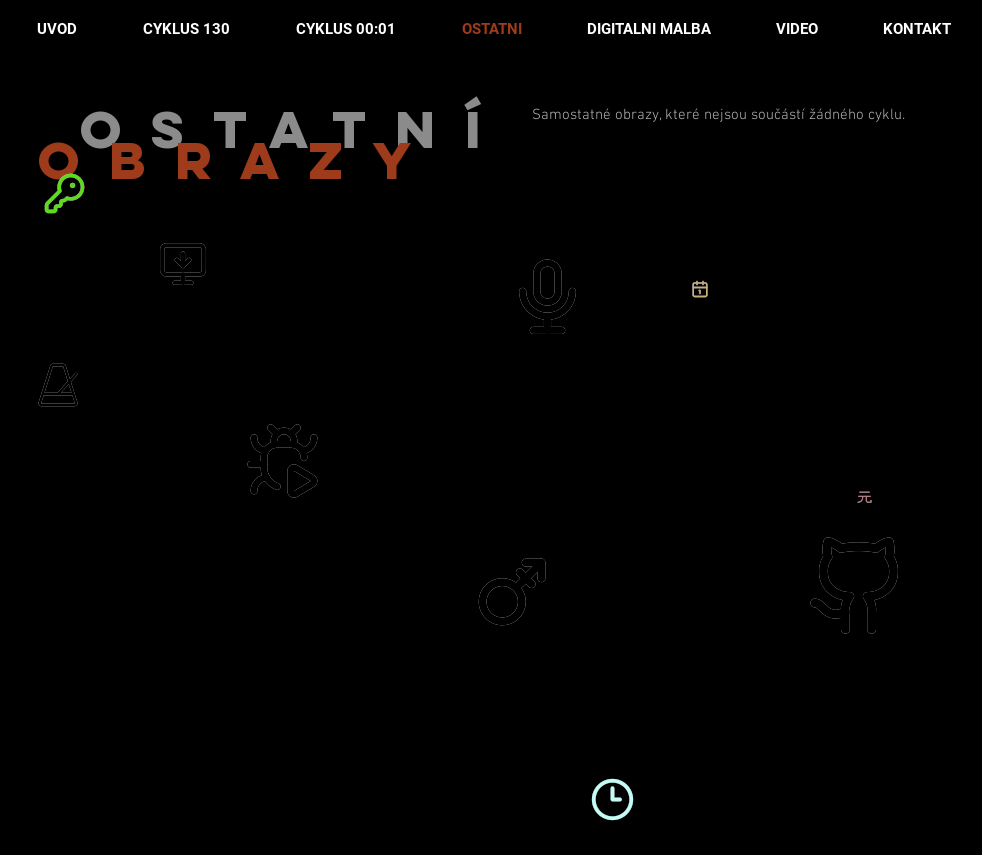 This screenshot has height=855, width=982. I want to click on view project on github, so click(858, 585).